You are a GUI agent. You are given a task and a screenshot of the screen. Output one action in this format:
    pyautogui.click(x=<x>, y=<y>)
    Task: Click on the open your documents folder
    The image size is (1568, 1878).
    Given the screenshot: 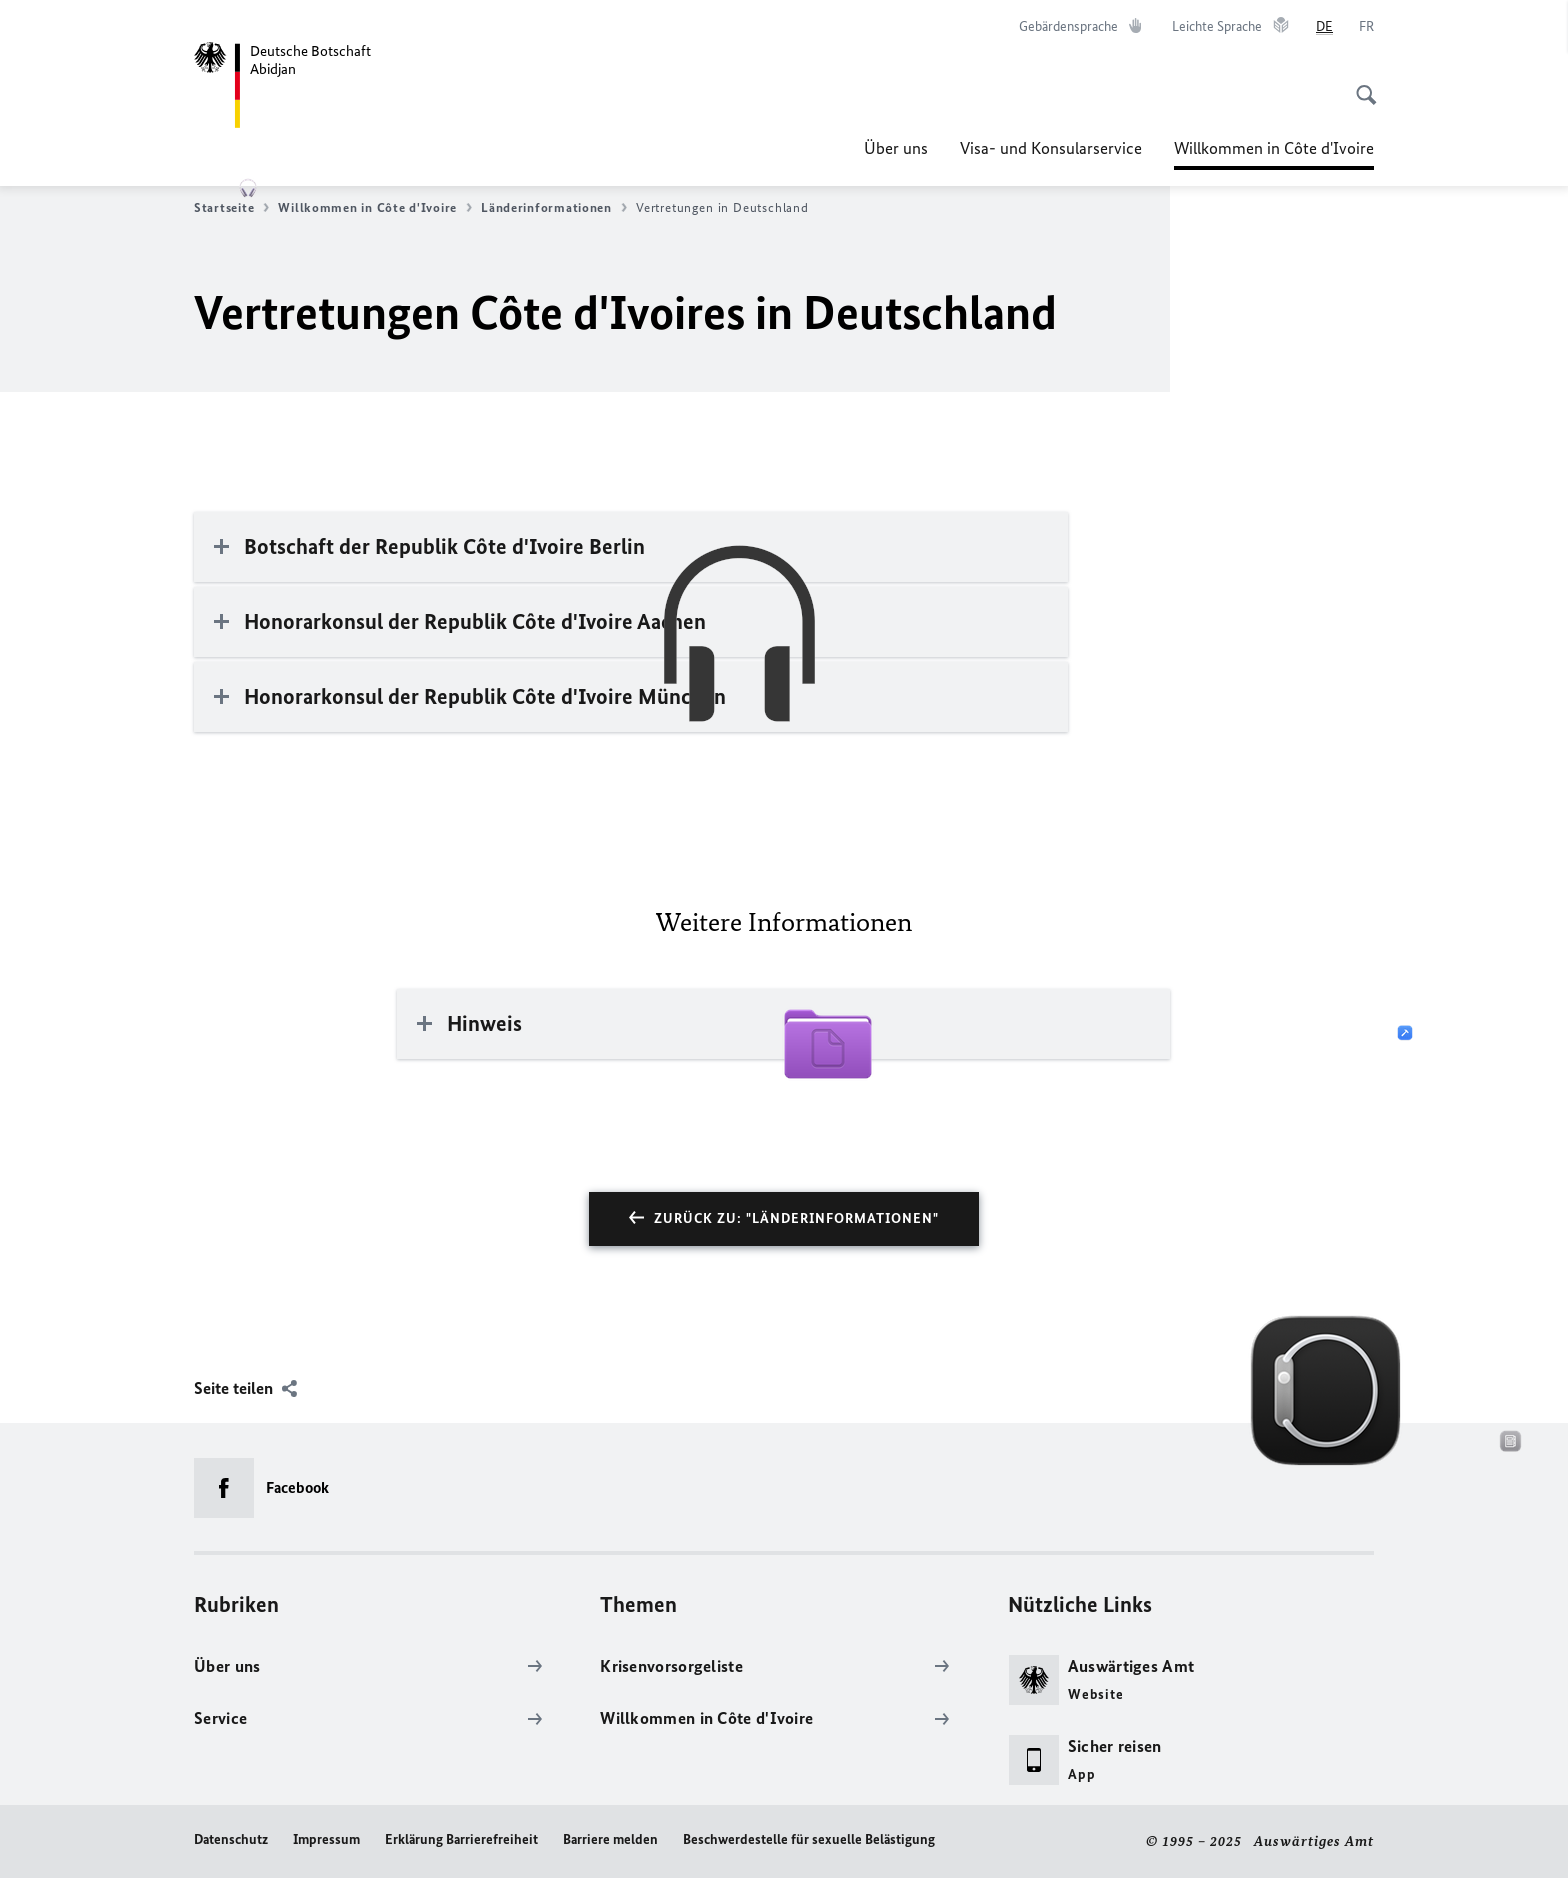 What is the action you would take?
    pyautogui.click(x=828, y=1044)
    